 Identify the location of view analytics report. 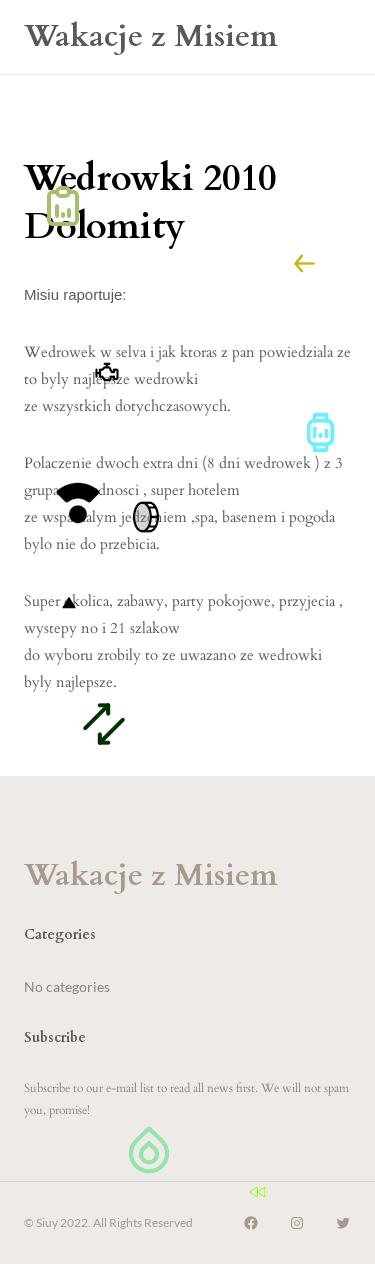
(63, 206).